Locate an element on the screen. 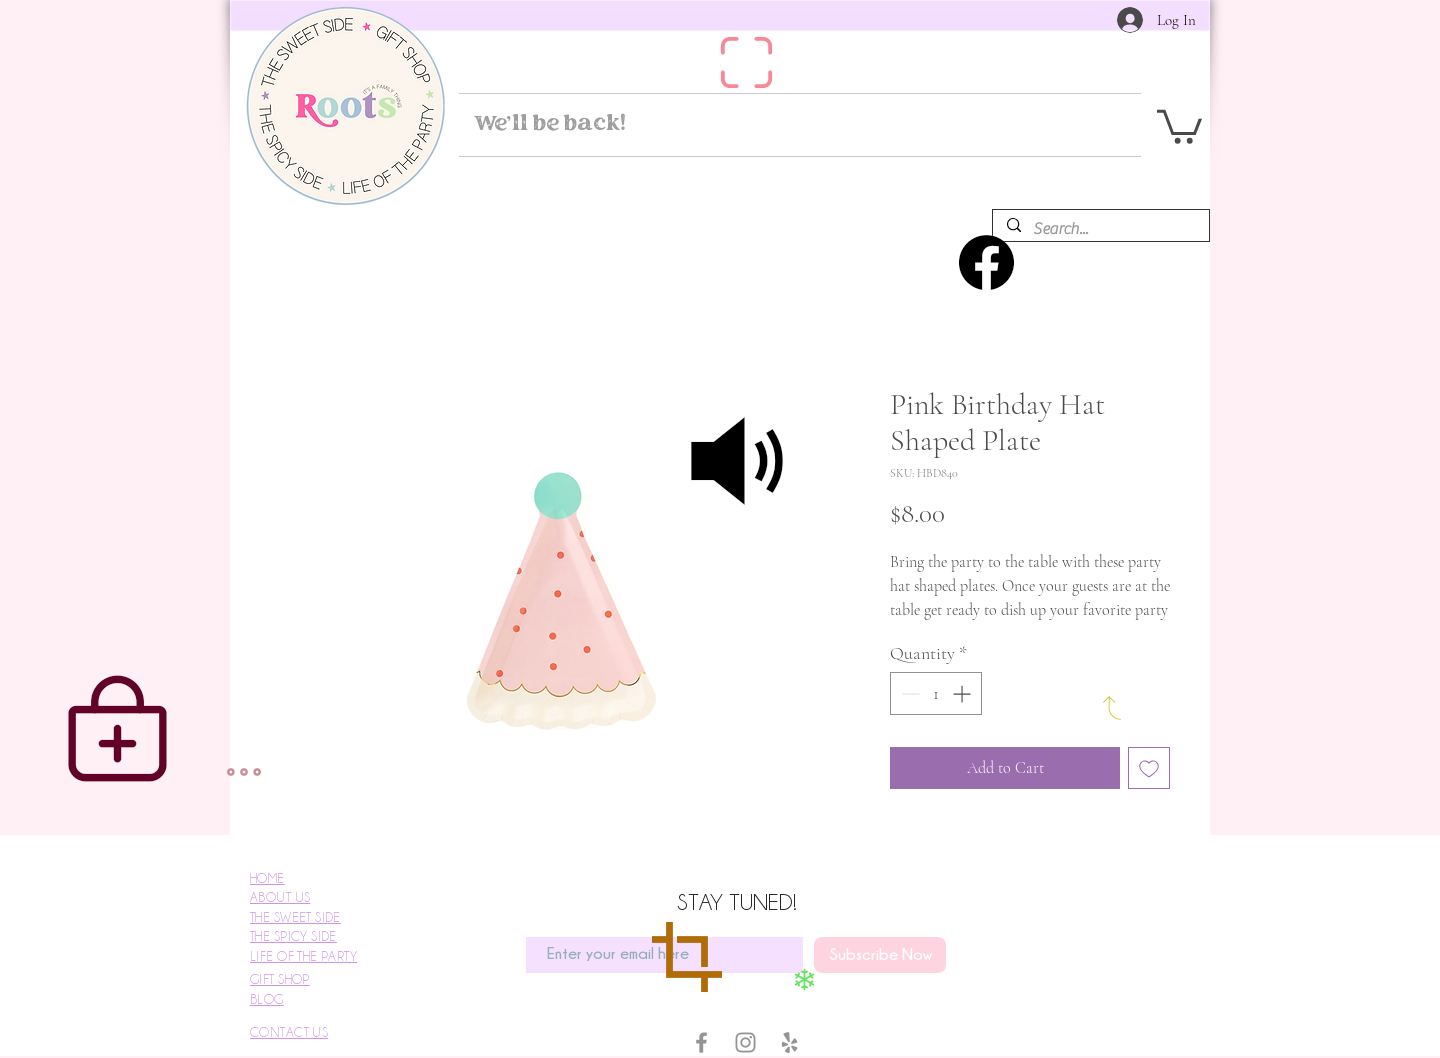 The width and height of the screenshot is (1440, 1058). access more options or actions is located at coordinates (244, 772).